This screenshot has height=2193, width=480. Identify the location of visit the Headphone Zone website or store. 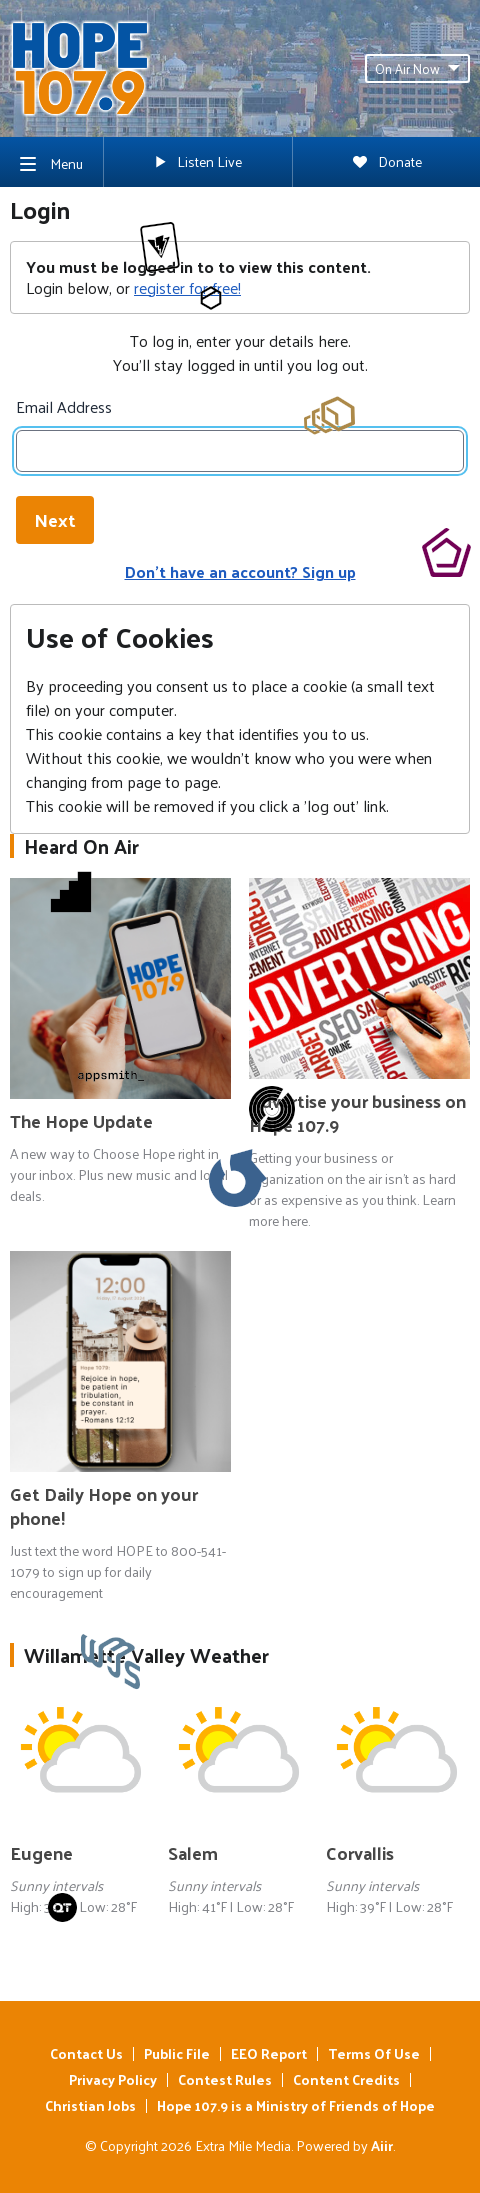
(238, 1178).